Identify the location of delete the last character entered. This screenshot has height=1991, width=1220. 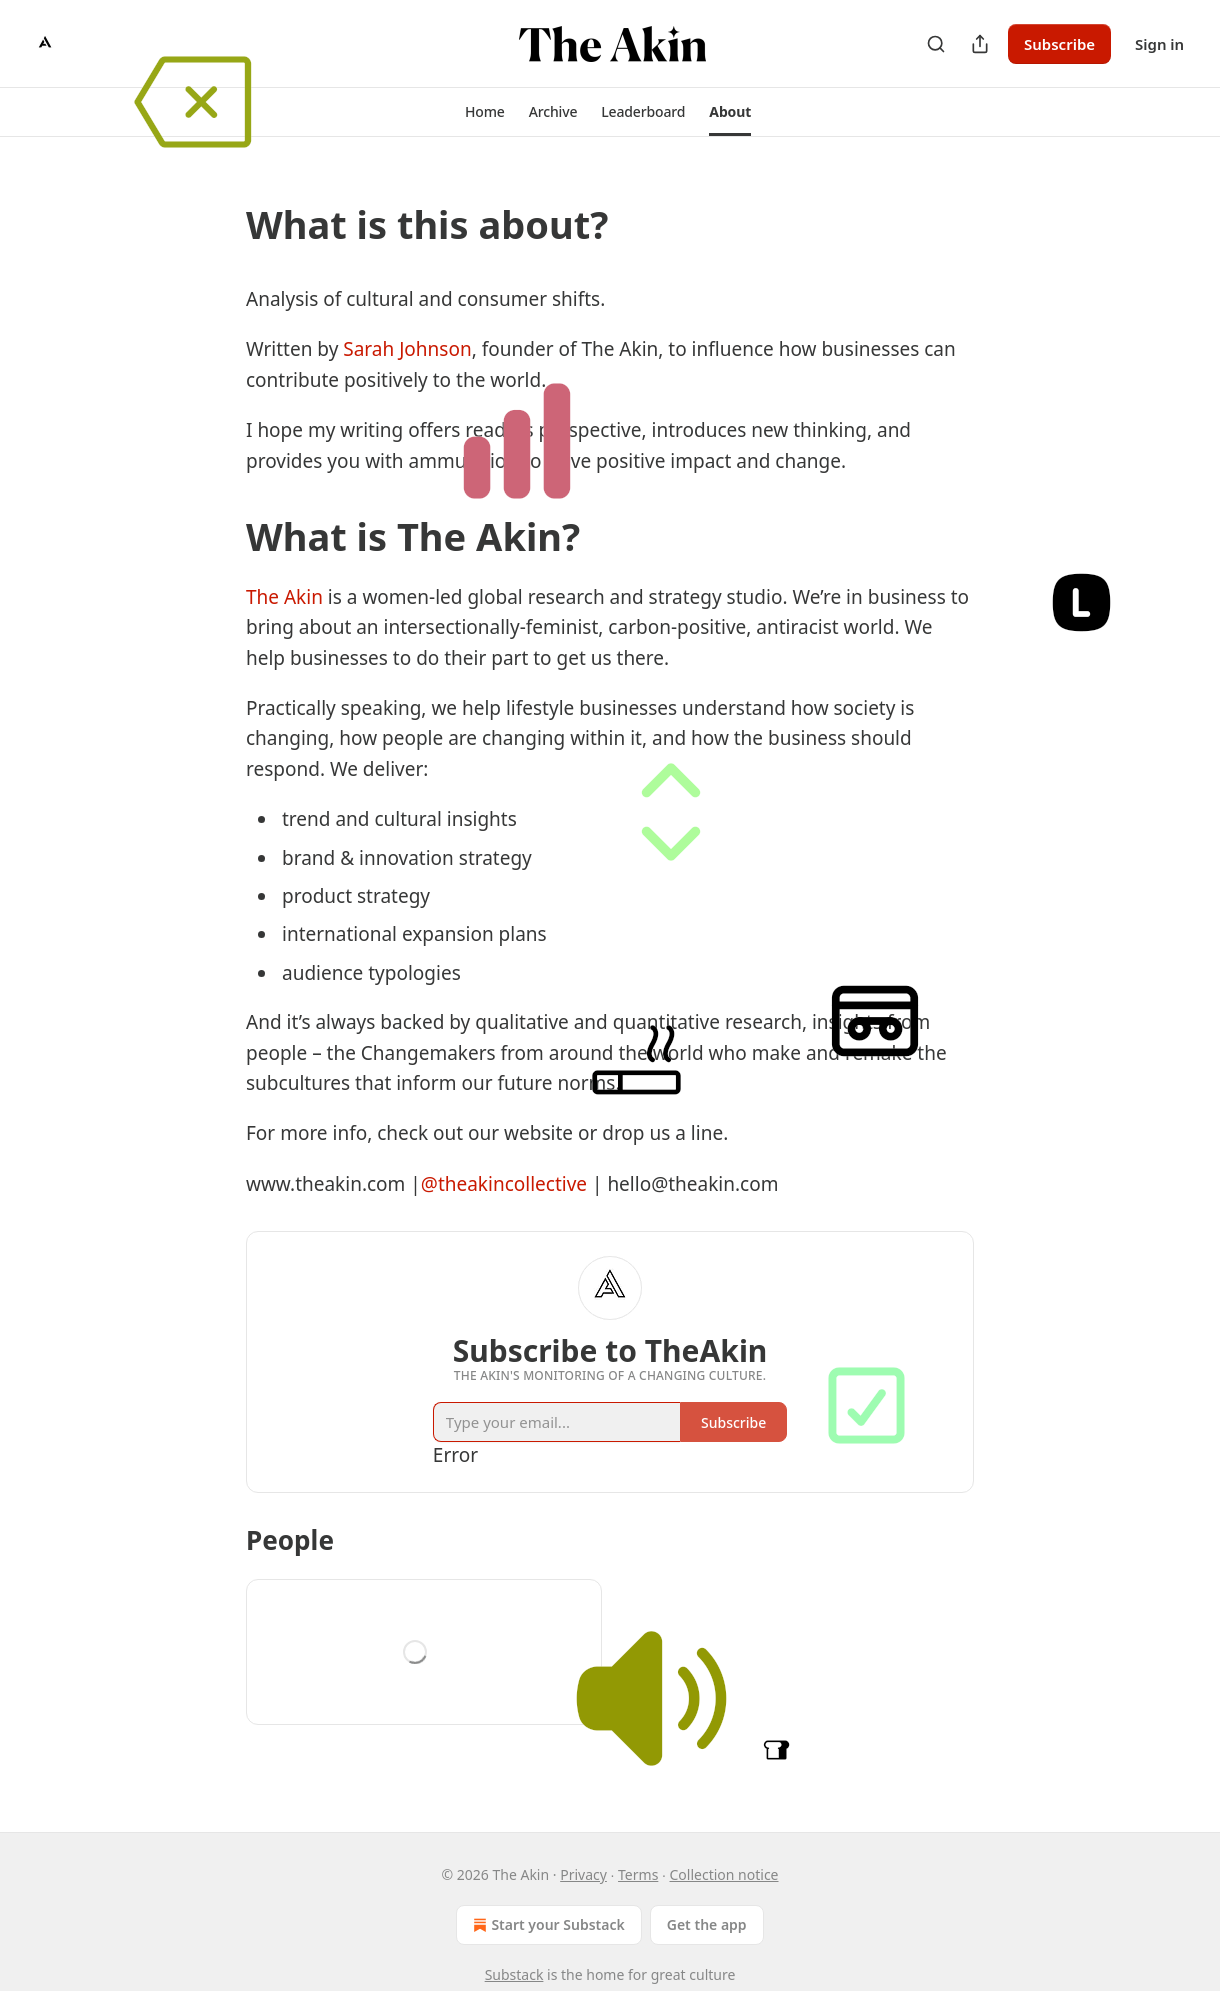
(197, 102).